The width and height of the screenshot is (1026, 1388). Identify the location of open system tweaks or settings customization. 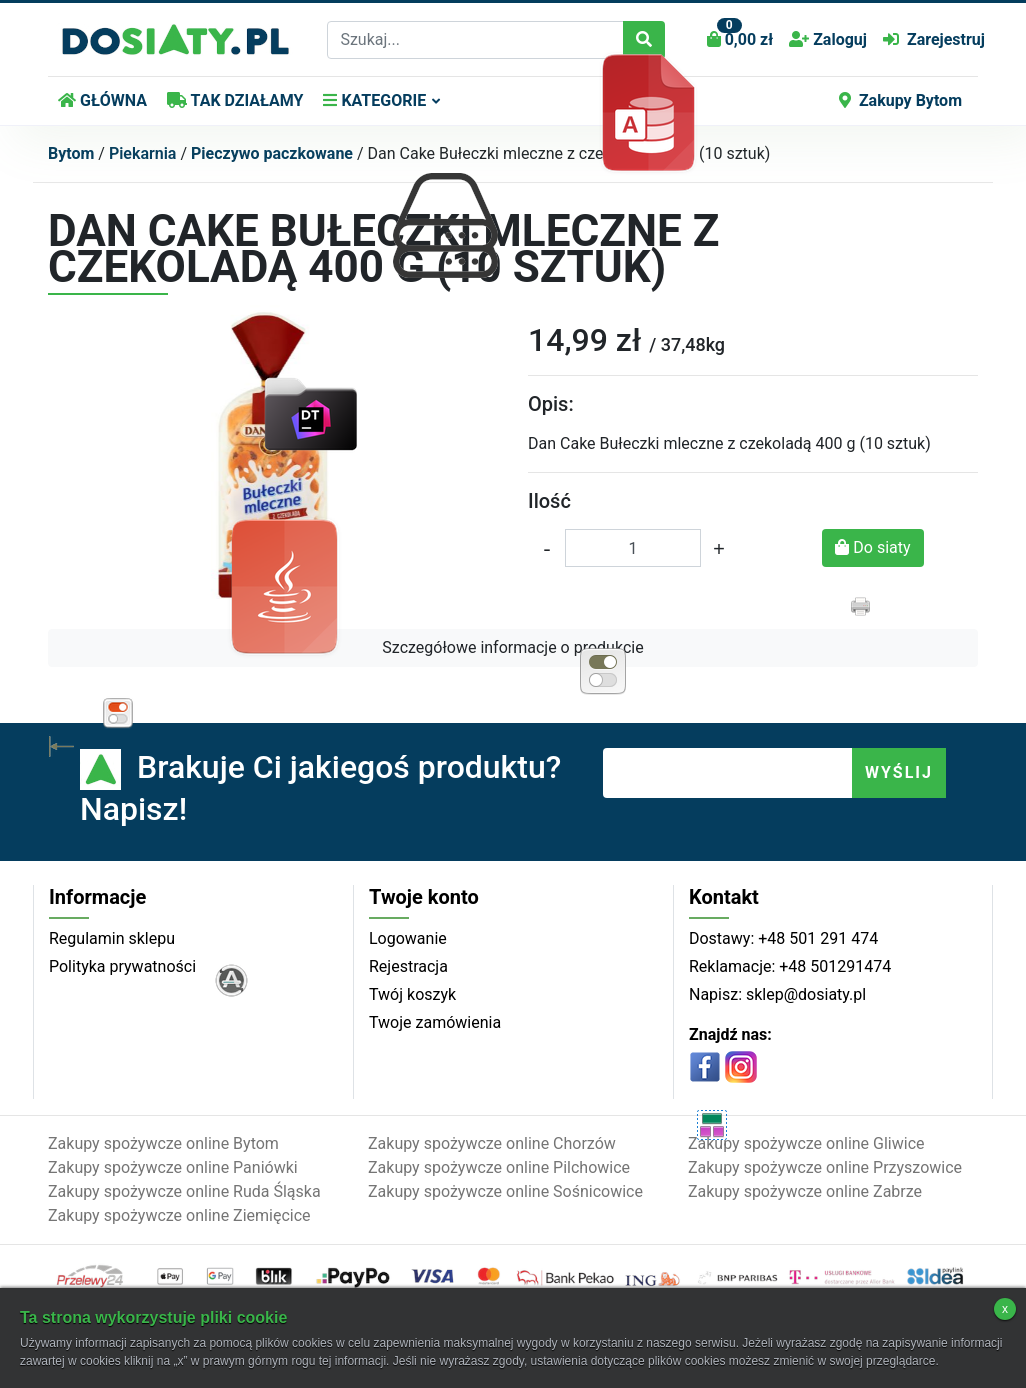
(118, 713).